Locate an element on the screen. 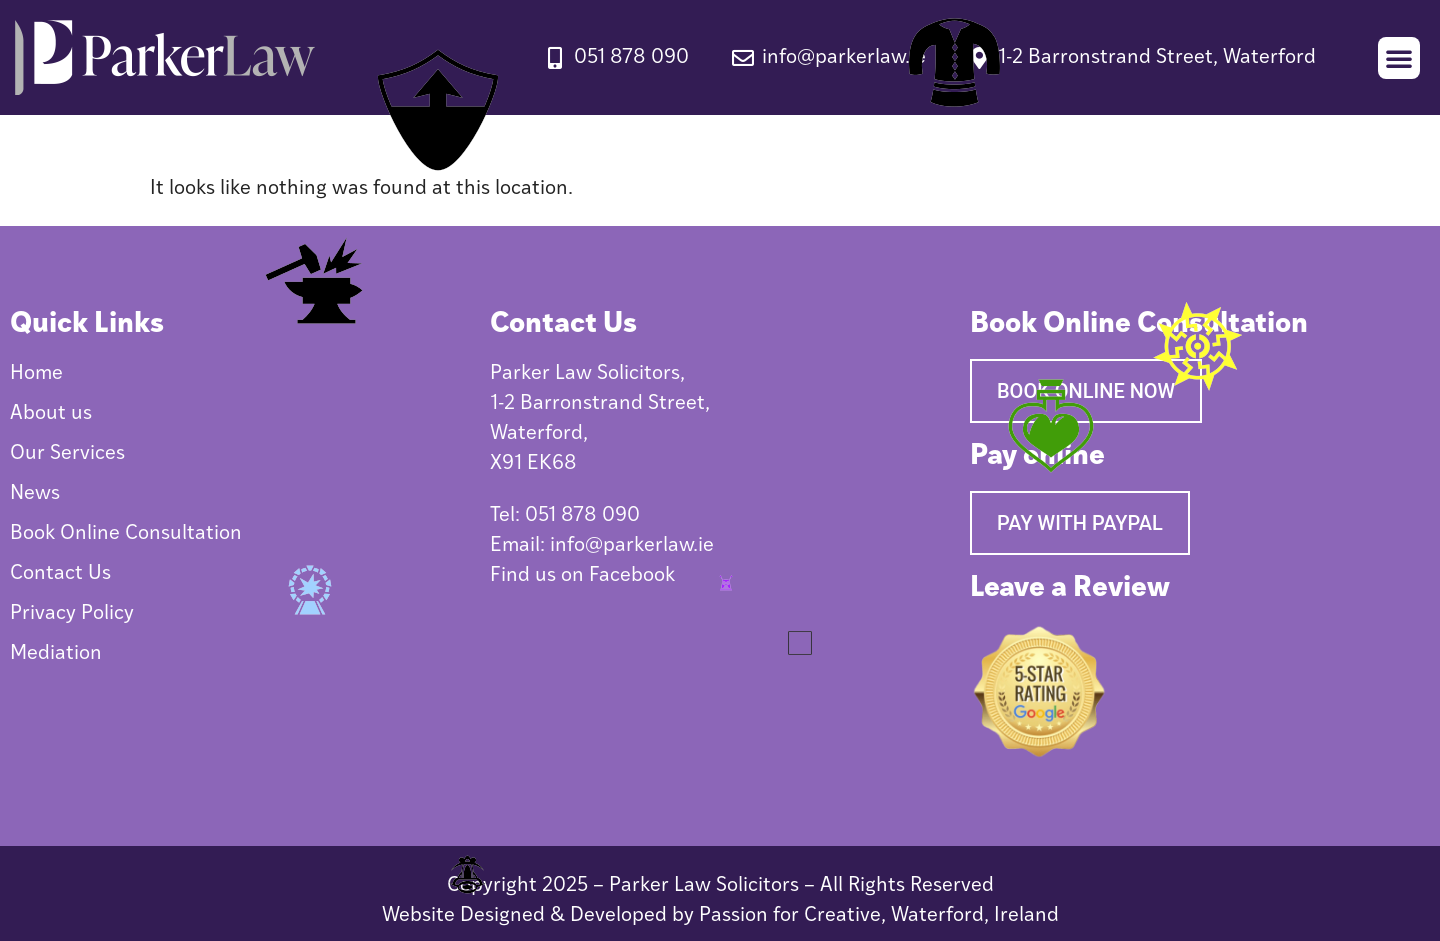  upgrade your armor or defensive stats is located at coordinates (438, 110).